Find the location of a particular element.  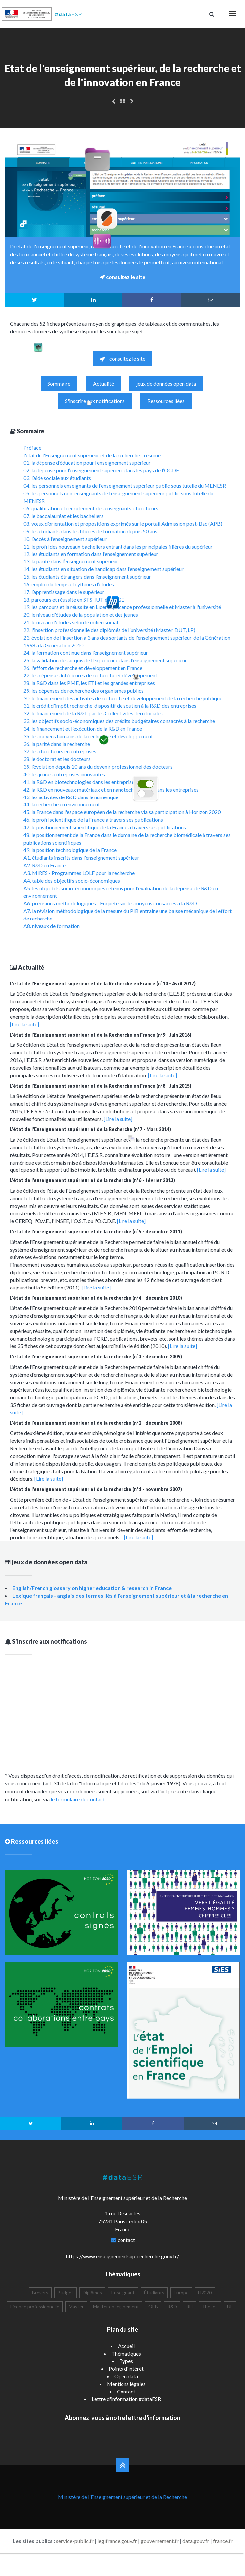

copy selected content to clipboard is located at coordinates (131, 1138).